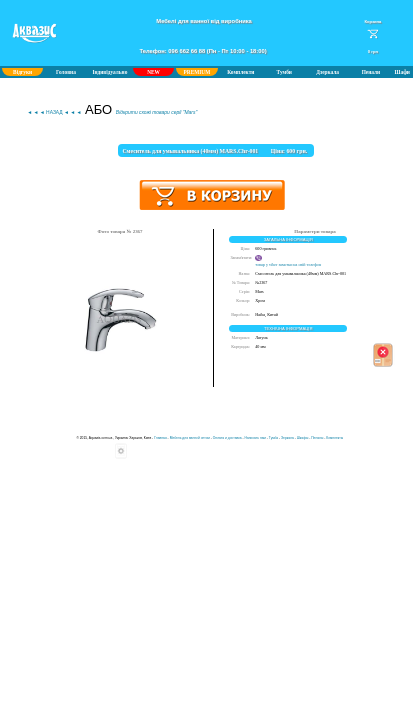  I want to click on a desktop application shortcut file, so click(121, 451).